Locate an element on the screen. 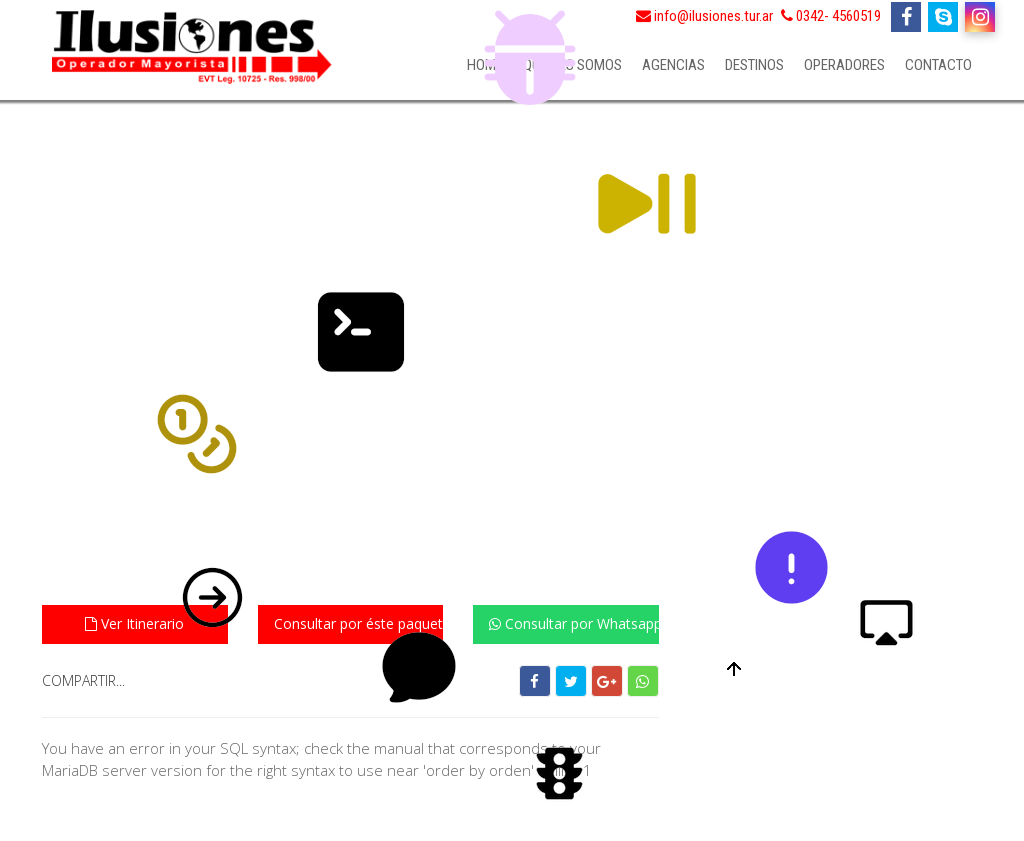 The width and height of the screenshot is (1024, 841). view traffic conditions on map is located at coordinates (559, 773).